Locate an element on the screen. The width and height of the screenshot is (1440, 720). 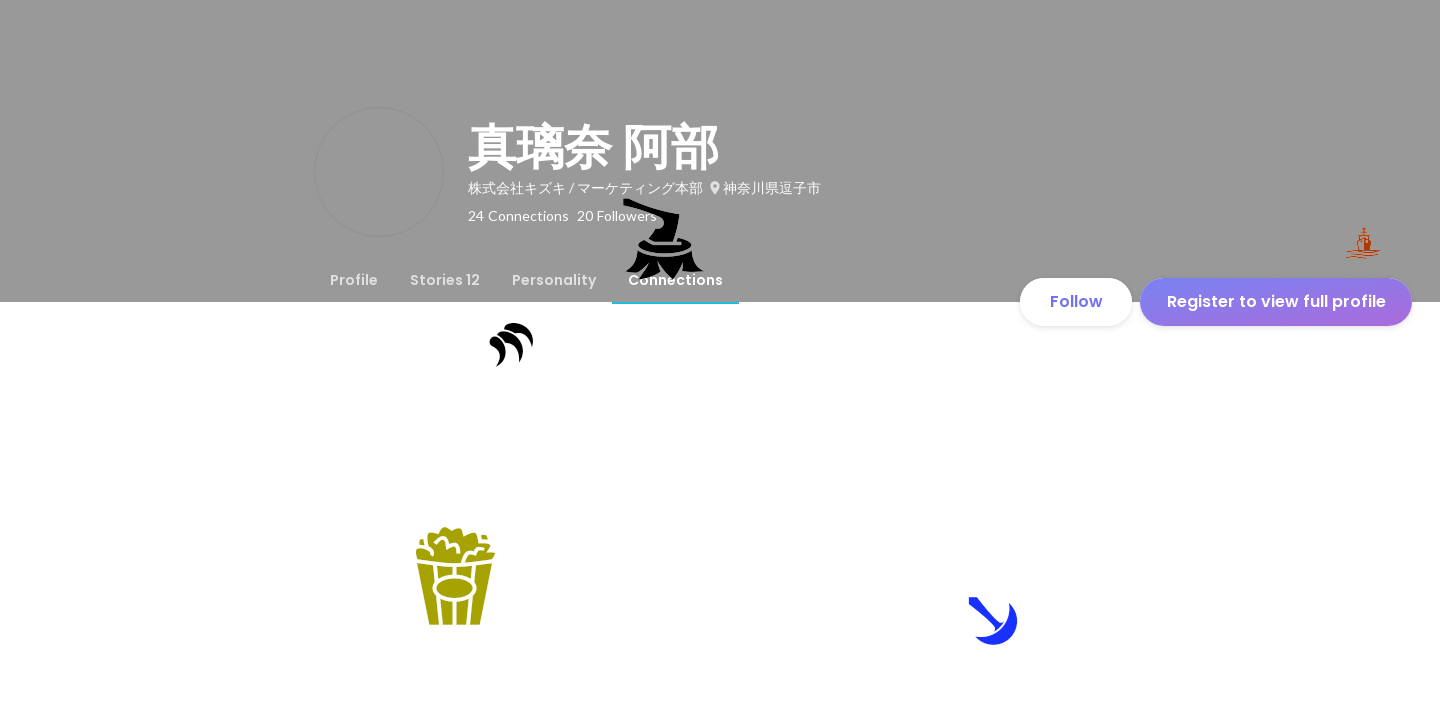
browse movies or entertainment content is located at coordinates (454, 576).